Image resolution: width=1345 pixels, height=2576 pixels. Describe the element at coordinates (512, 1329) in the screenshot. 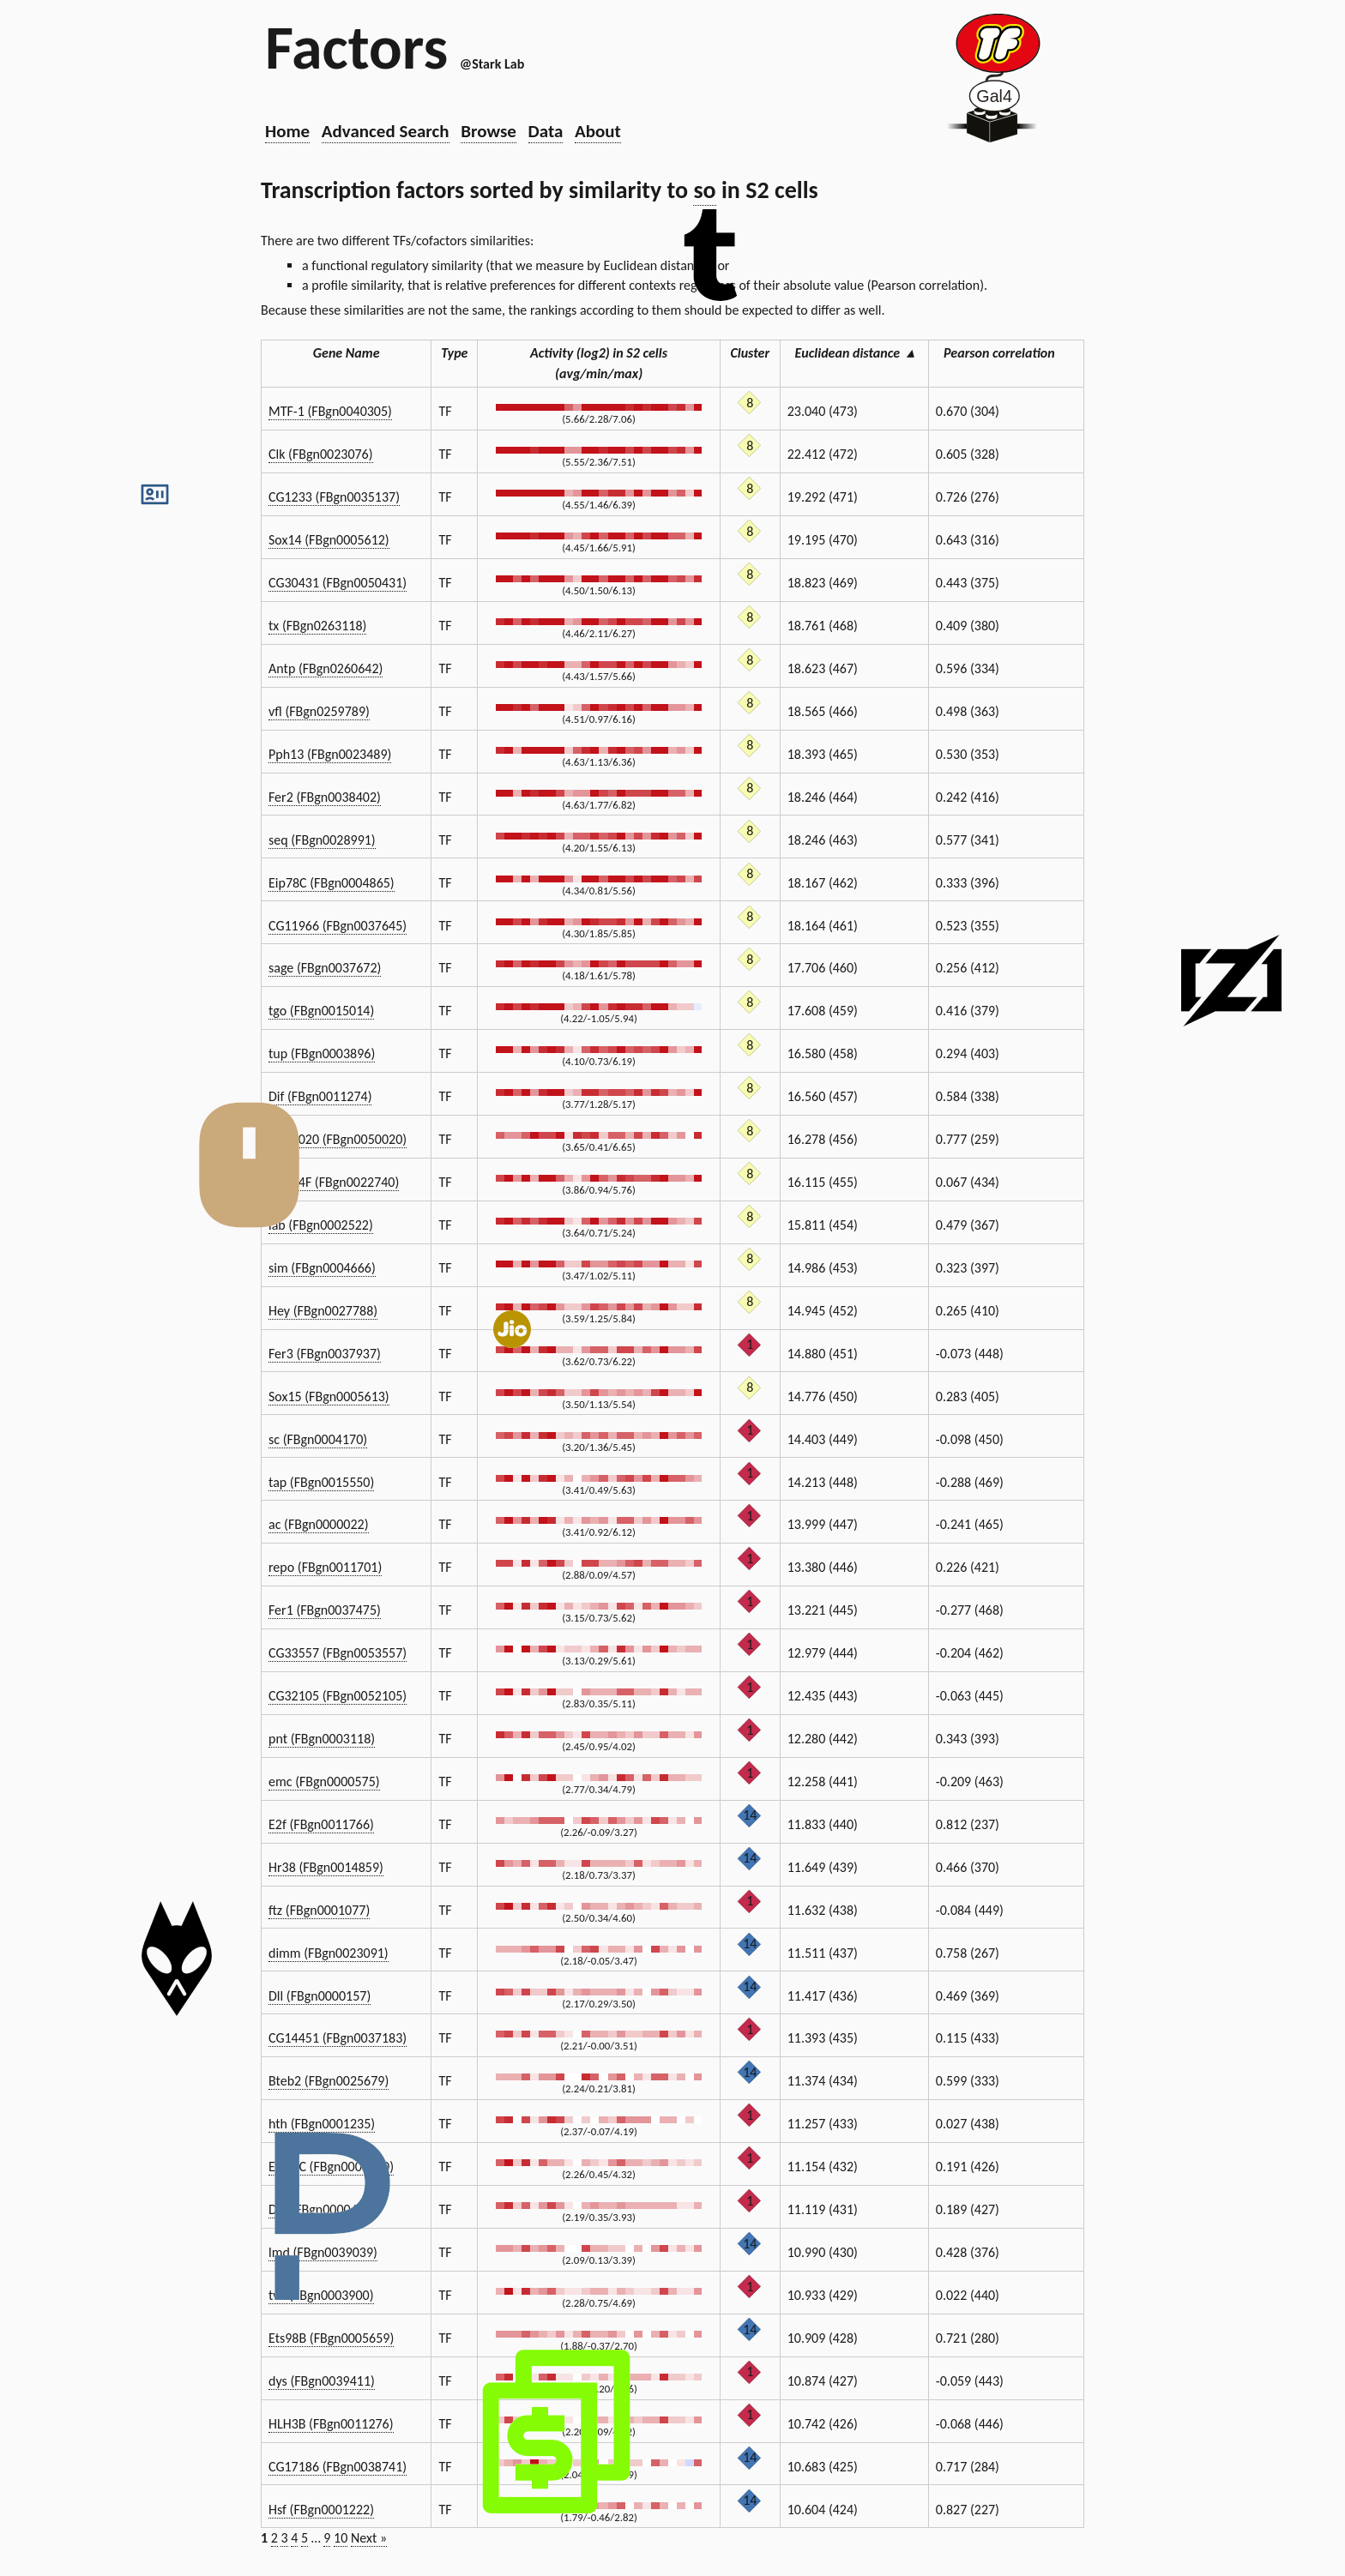

I see `jio app or service` at that location.